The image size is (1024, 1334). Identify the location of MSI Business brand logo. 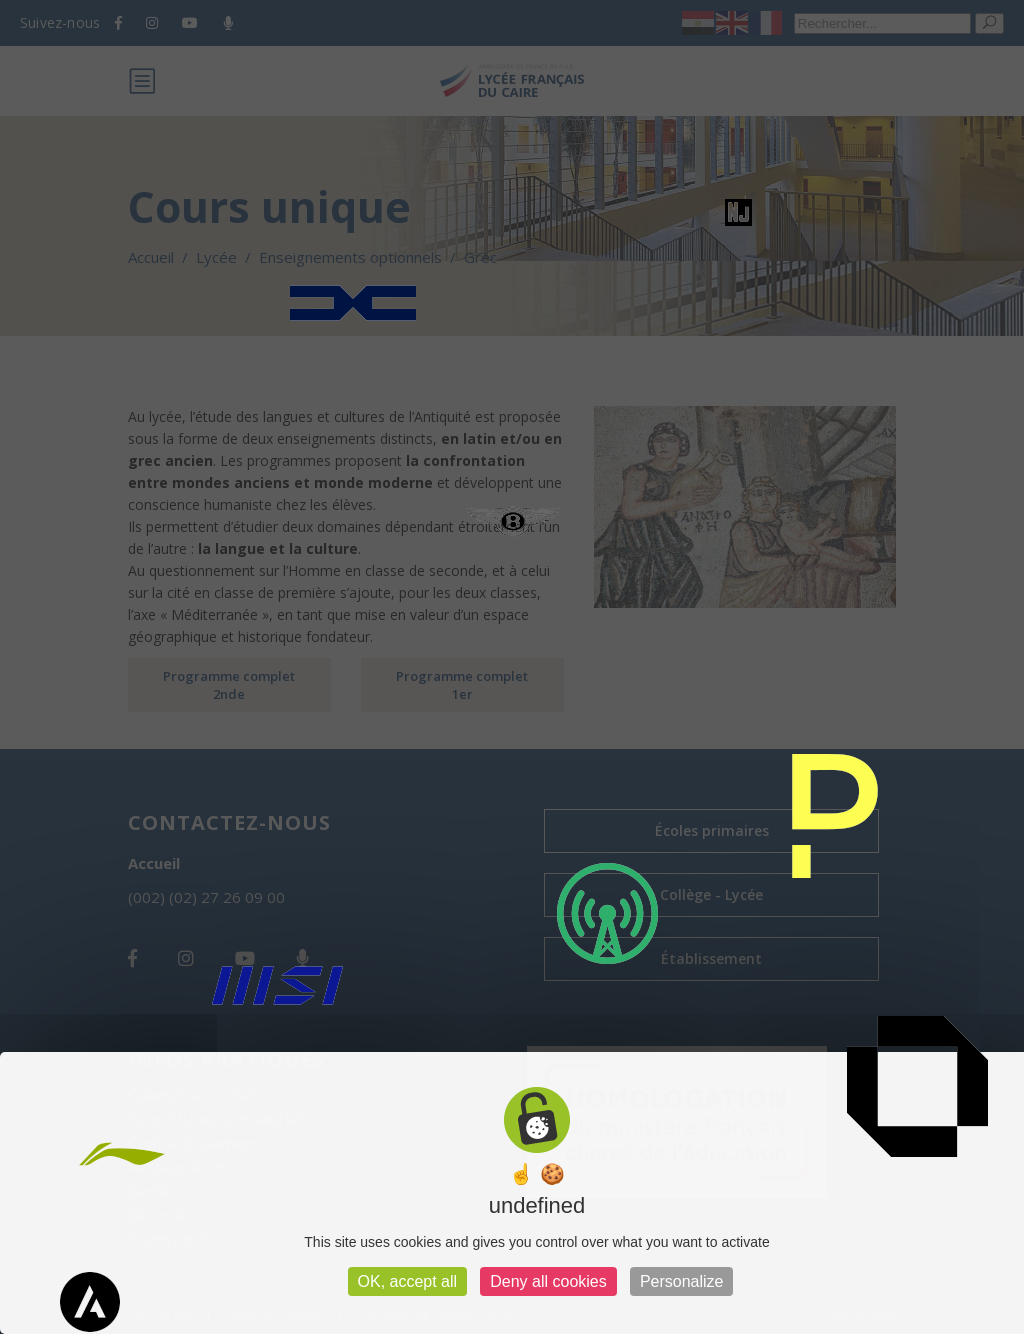
(277, 985).